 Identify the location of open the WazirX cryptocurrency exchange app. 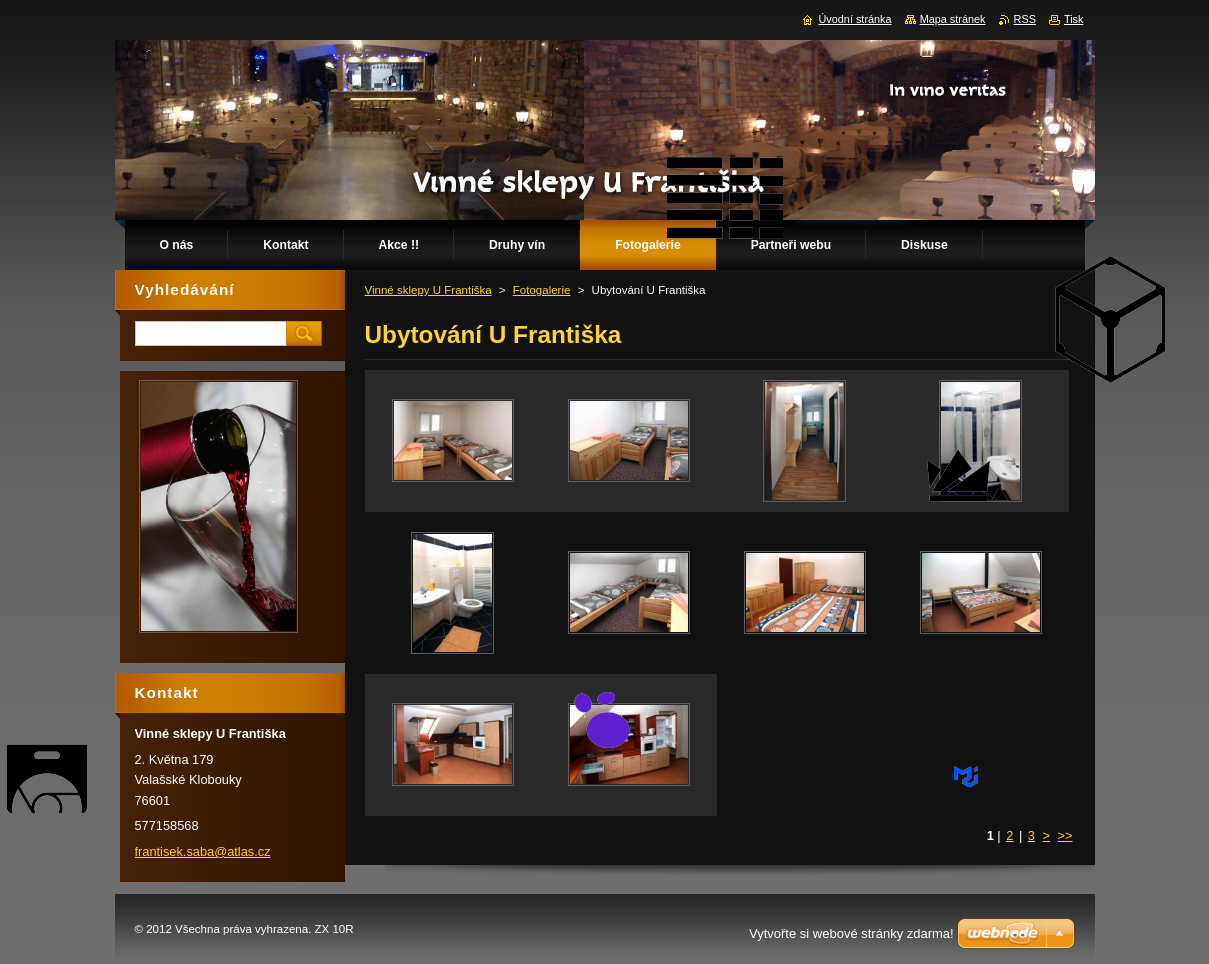
(958, 475).